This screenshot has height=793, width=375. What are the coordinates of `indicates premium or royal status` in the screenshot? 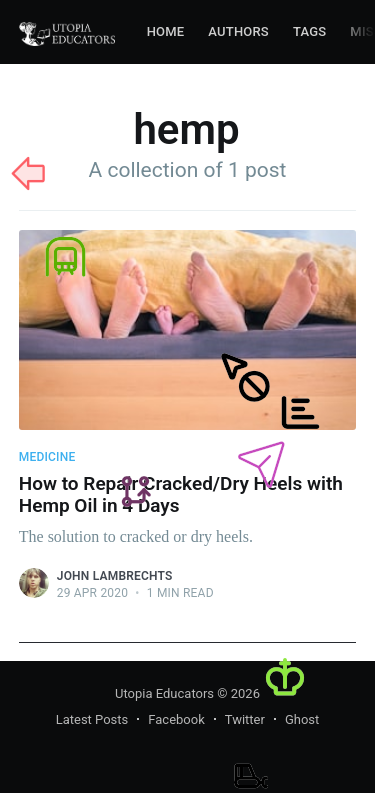 It's located at (285, 679).